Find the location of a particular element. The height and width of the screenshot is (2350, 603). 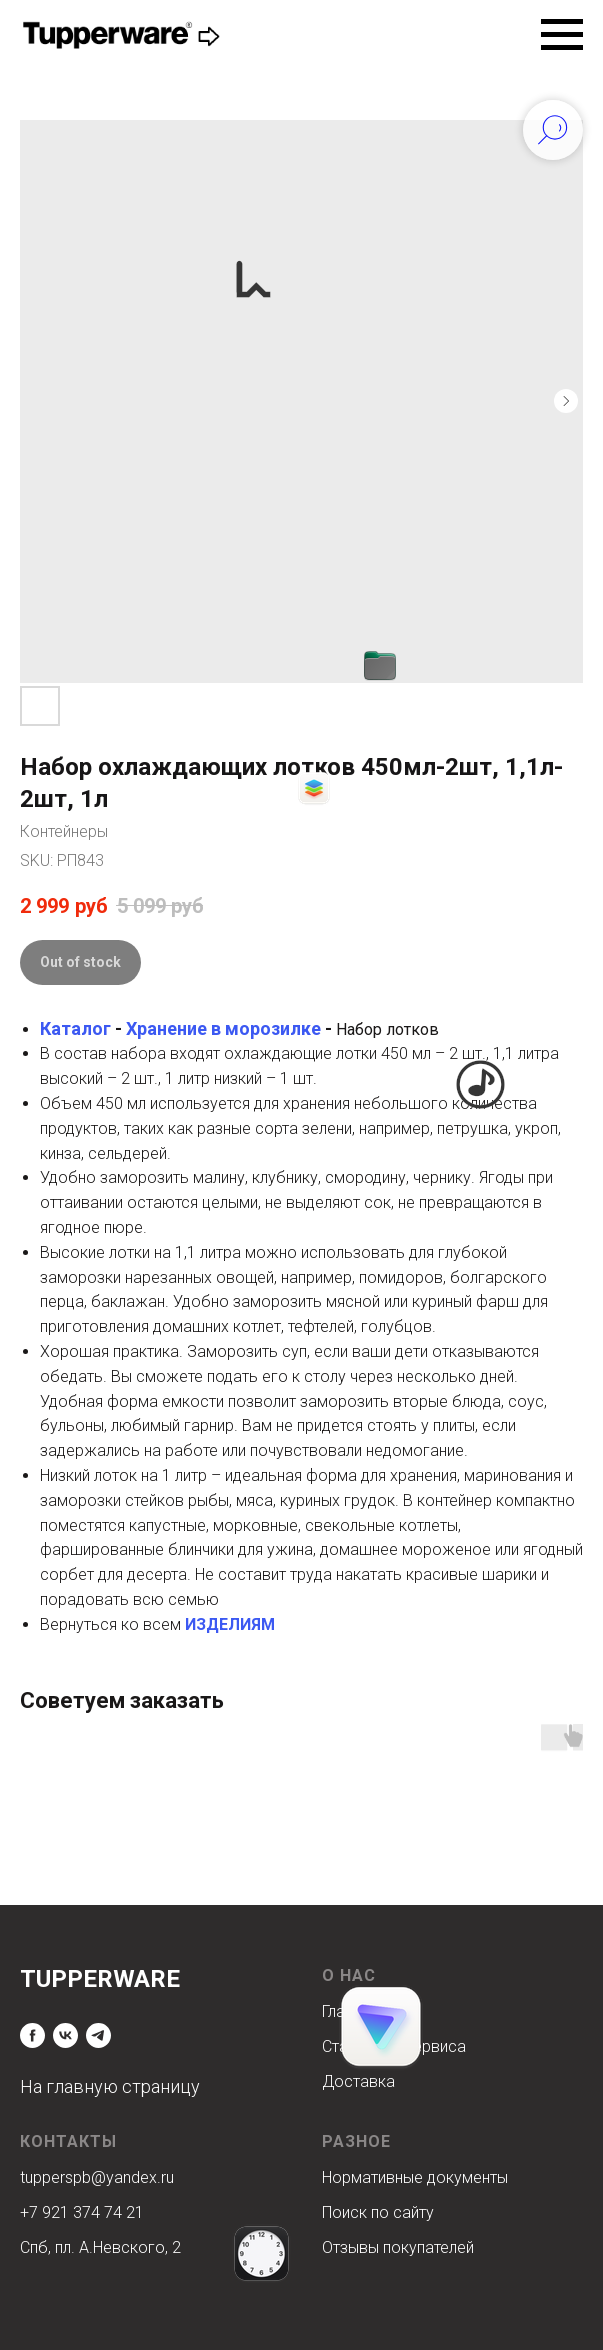

open folder to view contents is located at coordinates (380, 665).